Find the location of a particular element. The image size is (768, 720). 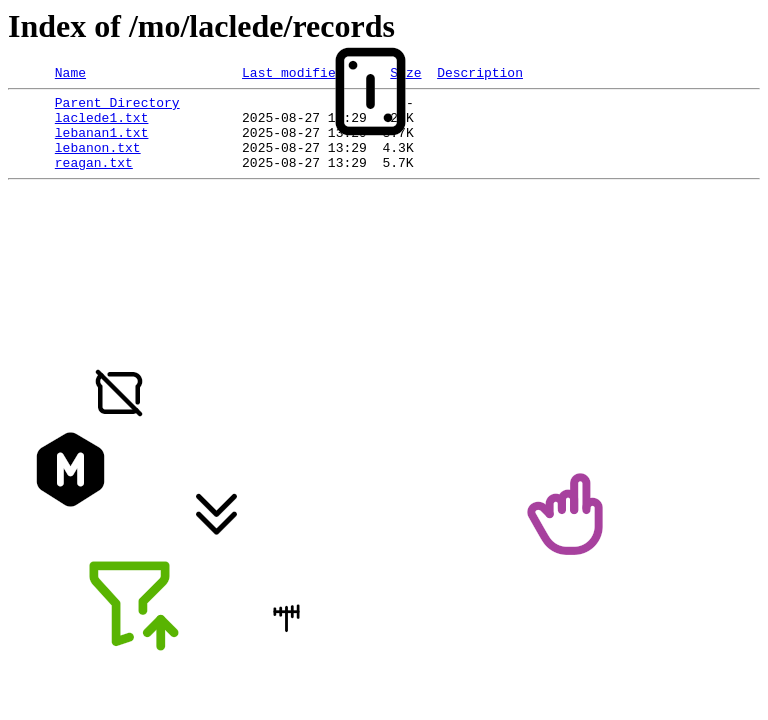

sort filtered results in ascending order is located at coordinates (129, 601).